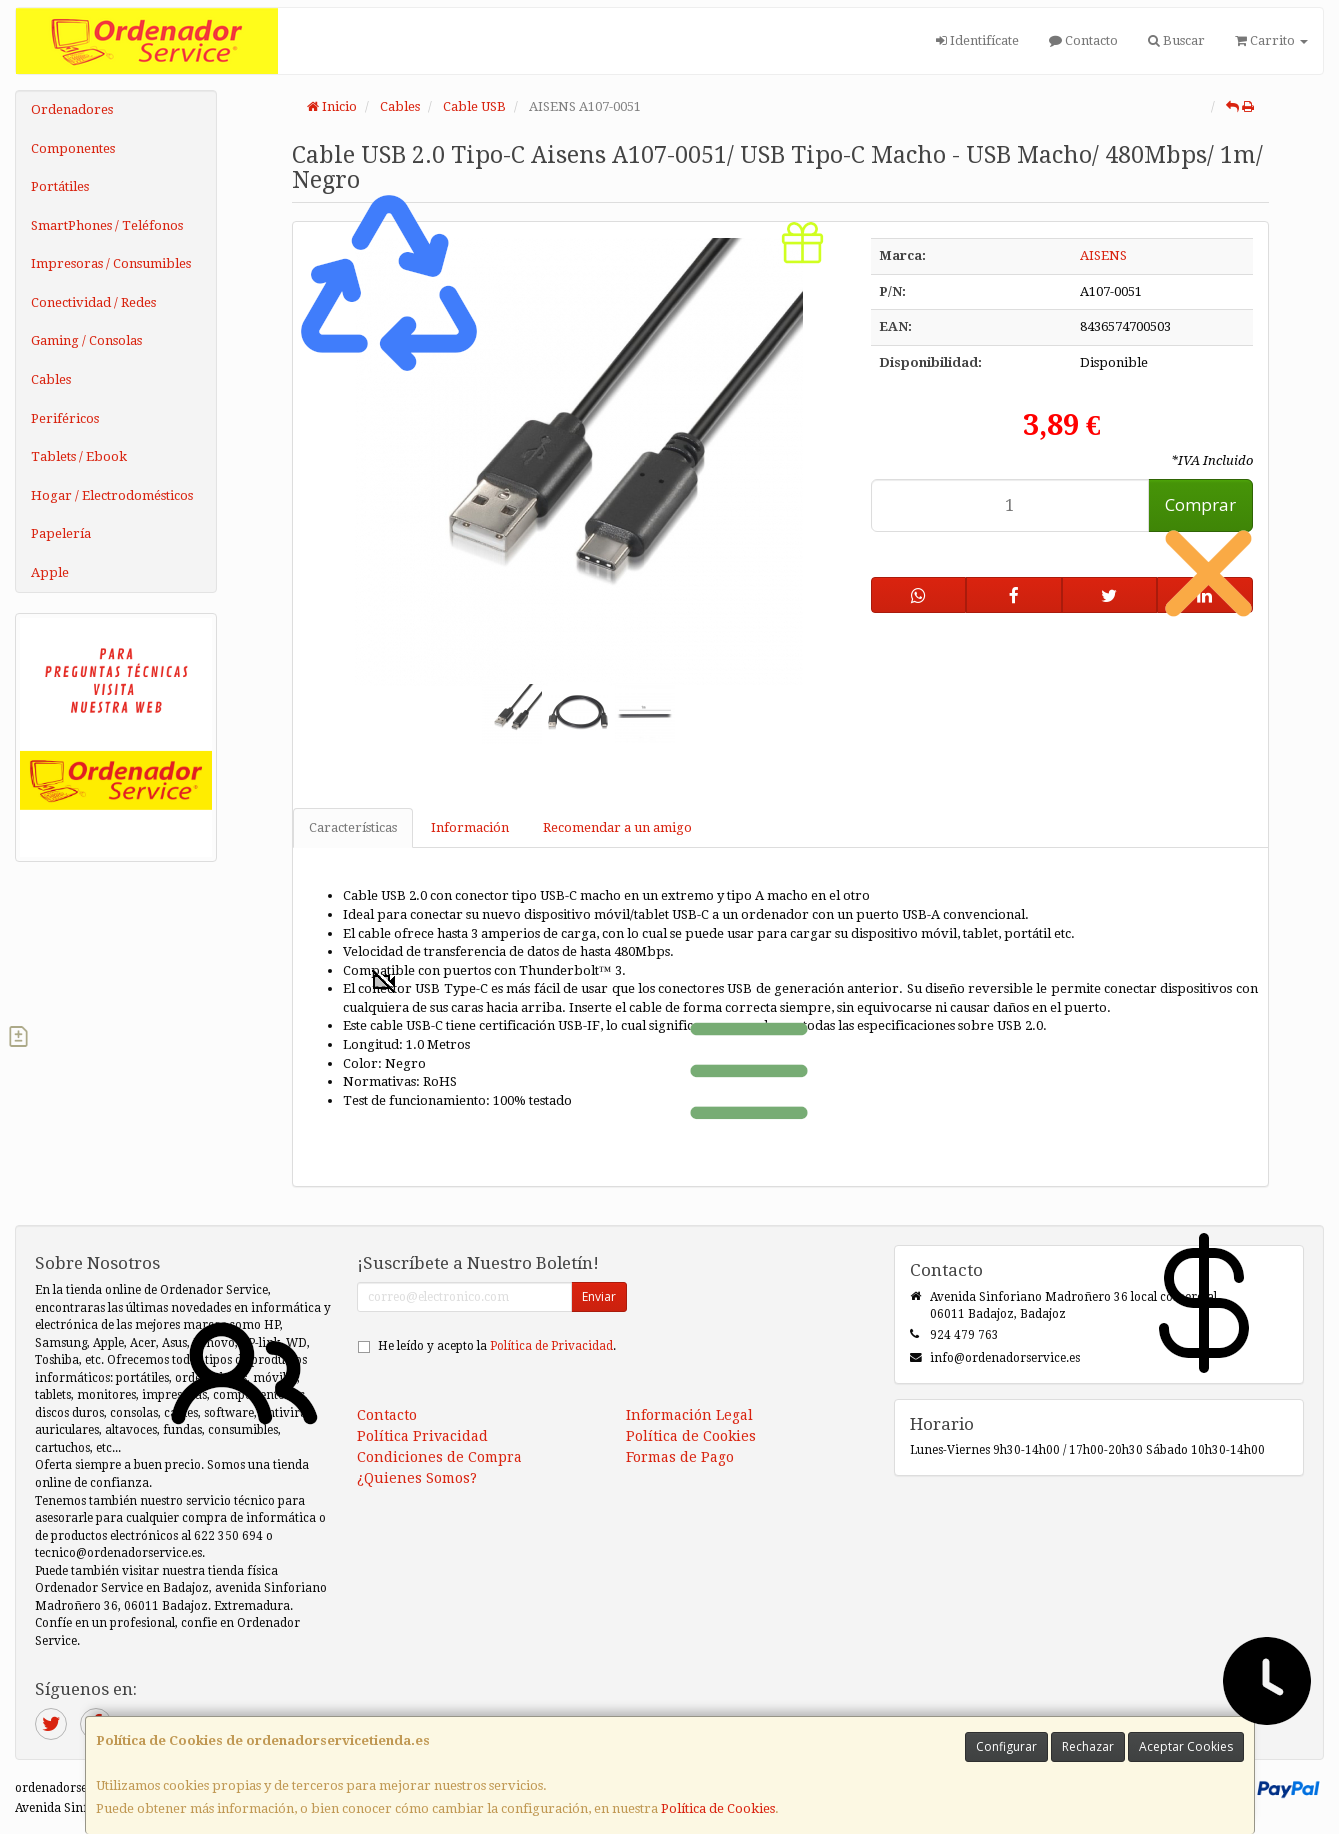 This screenshot has width=1339, height=1834. Describe the element at coordinates (245, 1378) in the screenshot. I see `view team members or collaborators` at that location.